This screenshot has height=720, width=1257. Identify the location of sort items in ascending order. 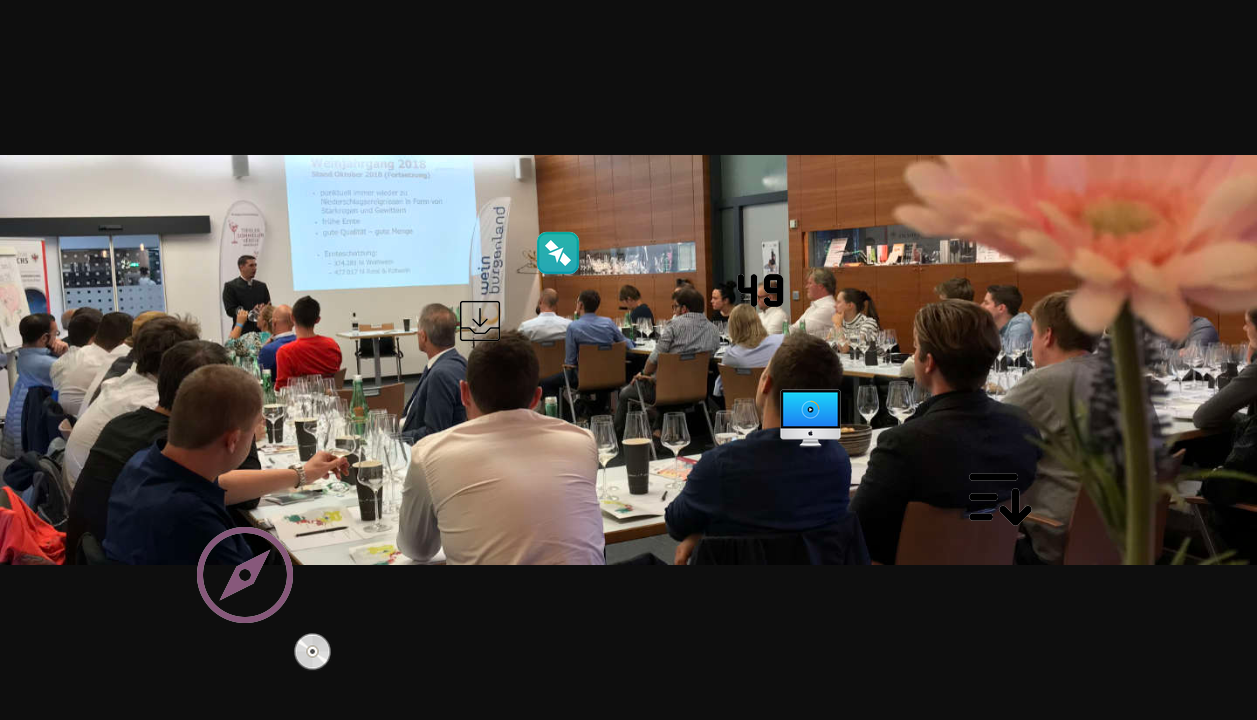
(998, 497).